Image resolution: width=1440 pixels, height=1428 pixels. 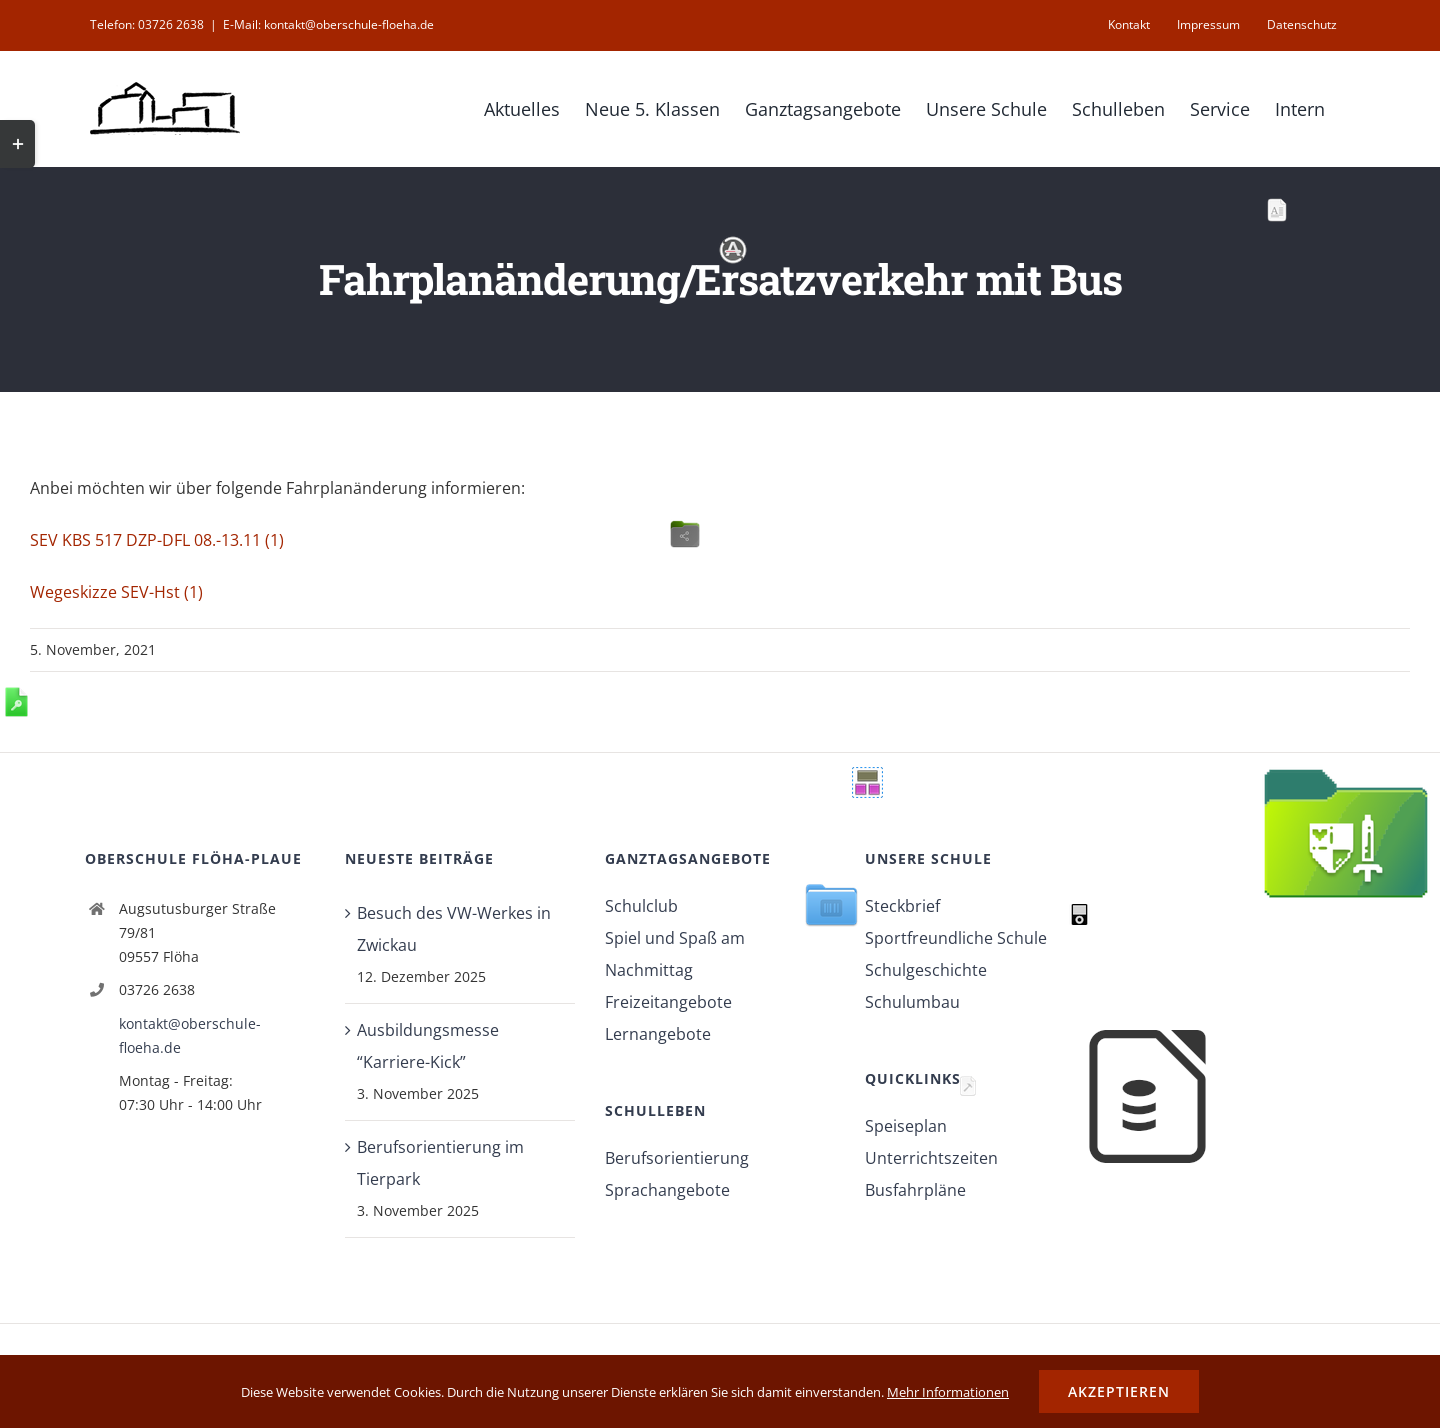 I want to click on open game development projects folder, so click(x=1346, y=838).